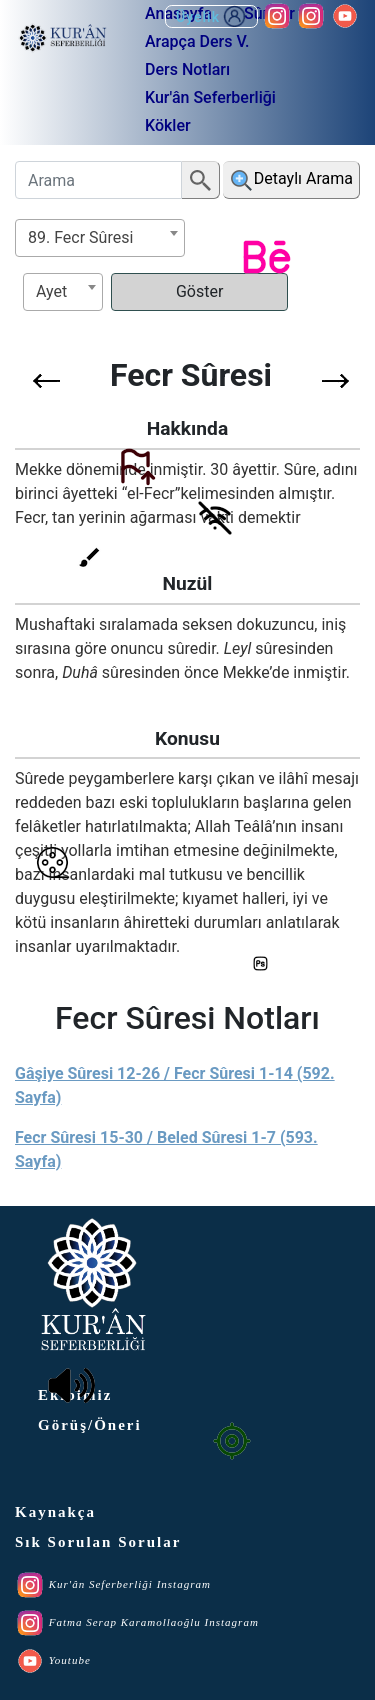  I want to click on visit behance profile, so click(267, 257).